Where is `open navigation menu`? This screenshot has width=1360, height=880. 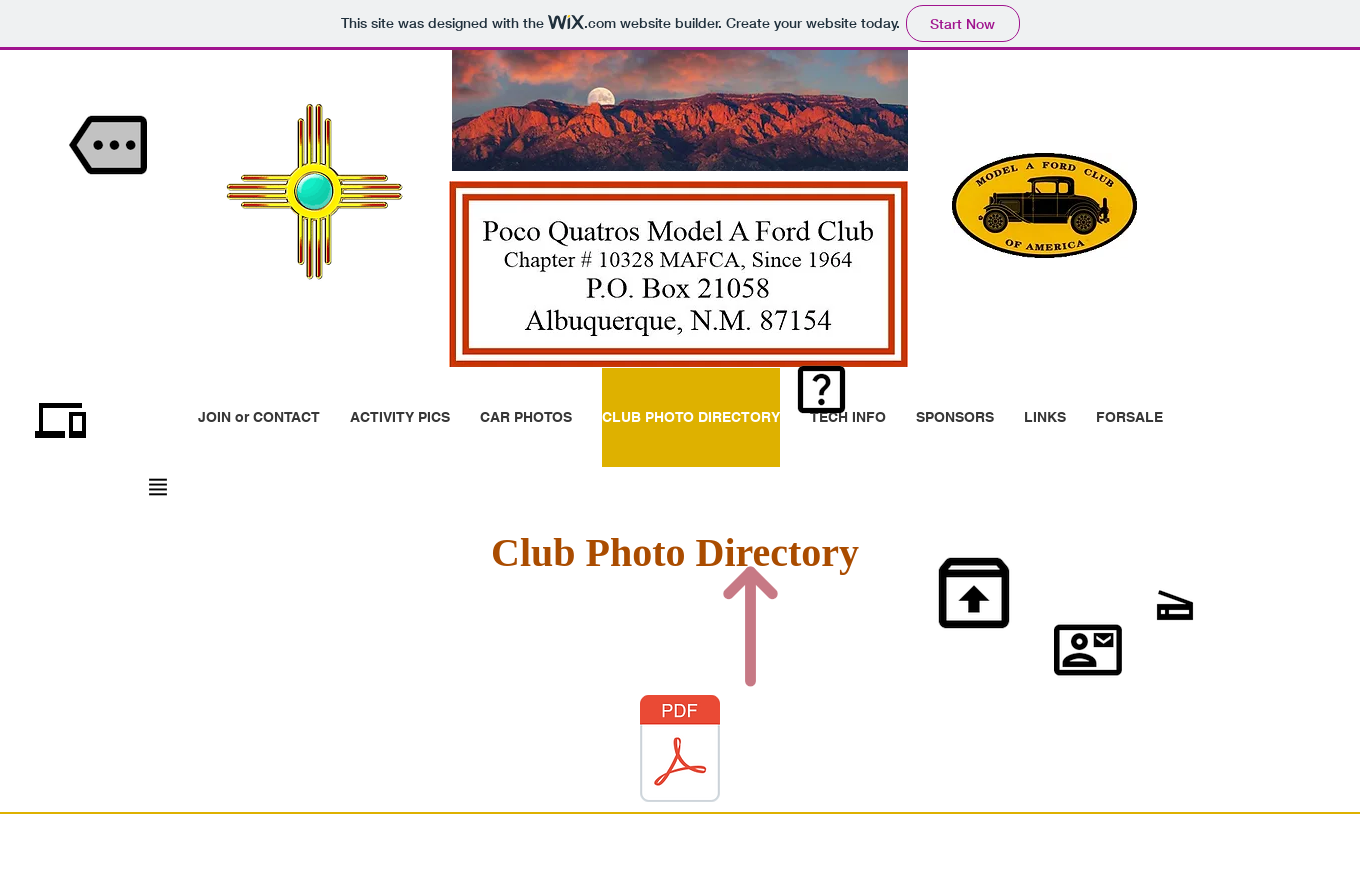
open navigation menu is located at coordinates (158, 487).